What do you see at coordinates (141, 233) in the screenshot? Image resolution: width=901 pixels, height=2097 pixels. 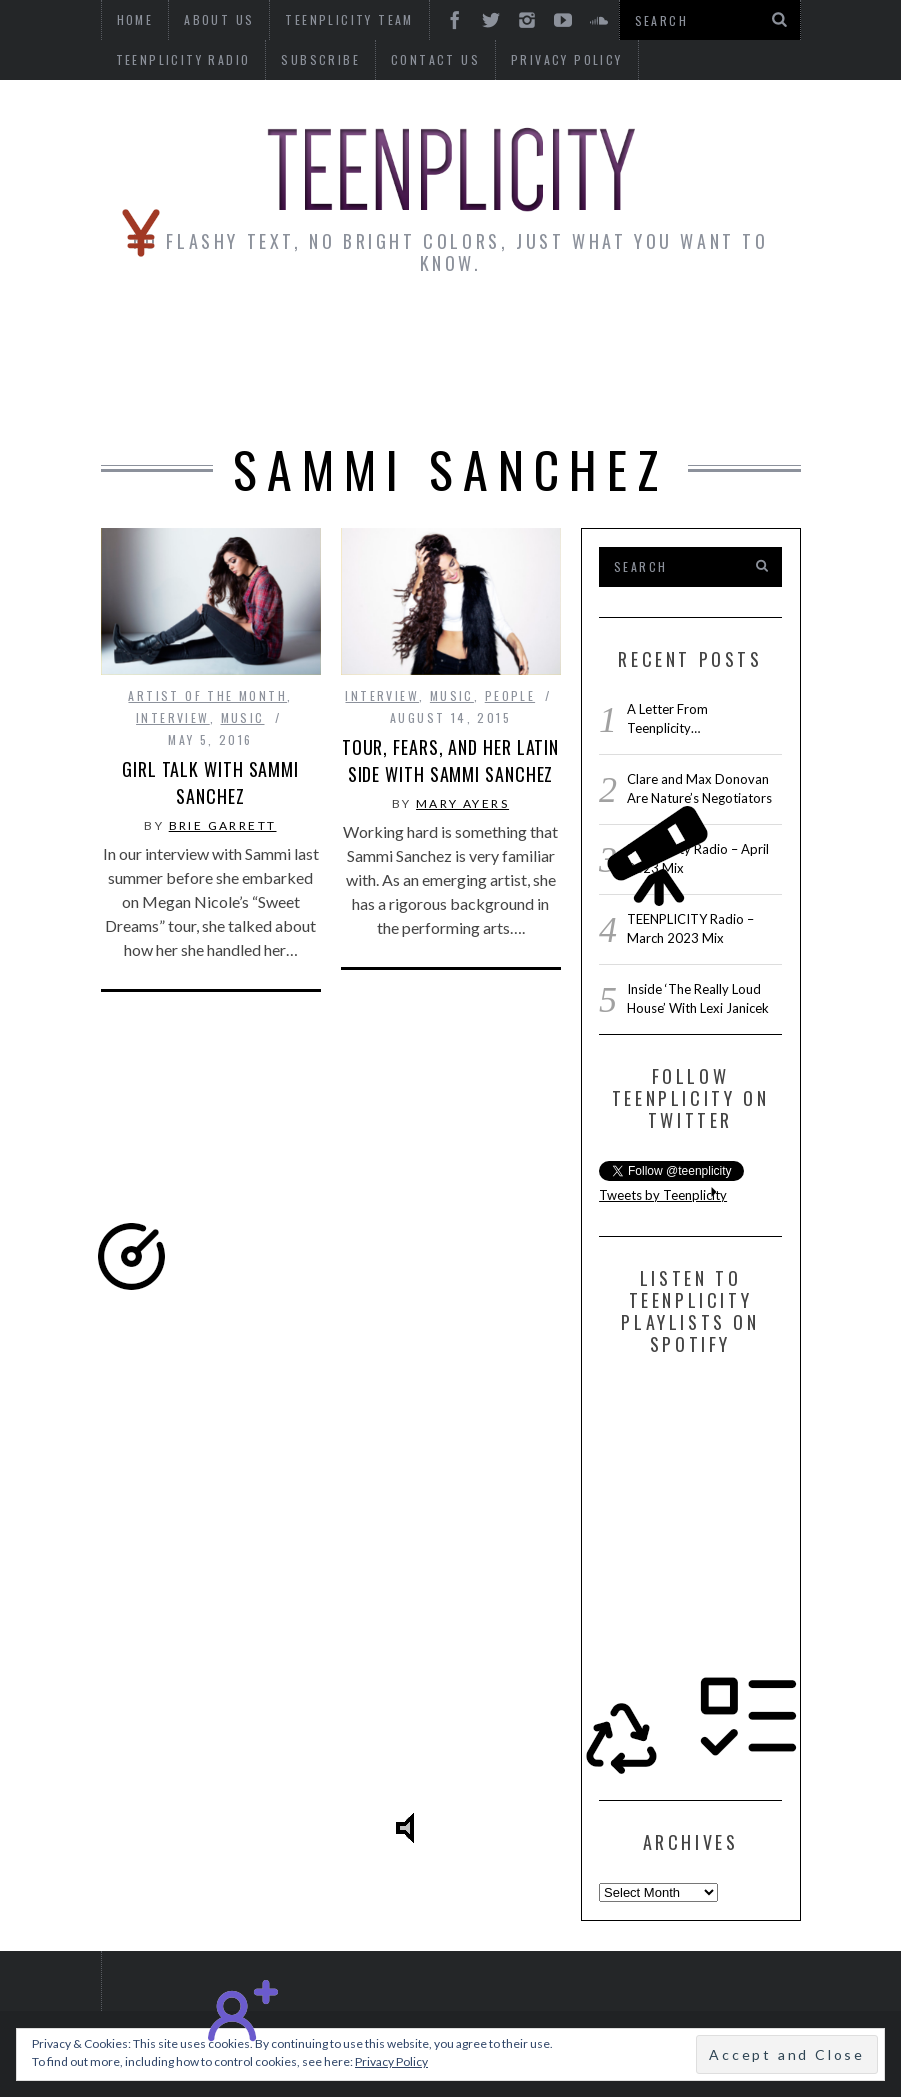 I see `view price in japanese yen` at bounding box center [141, 233].